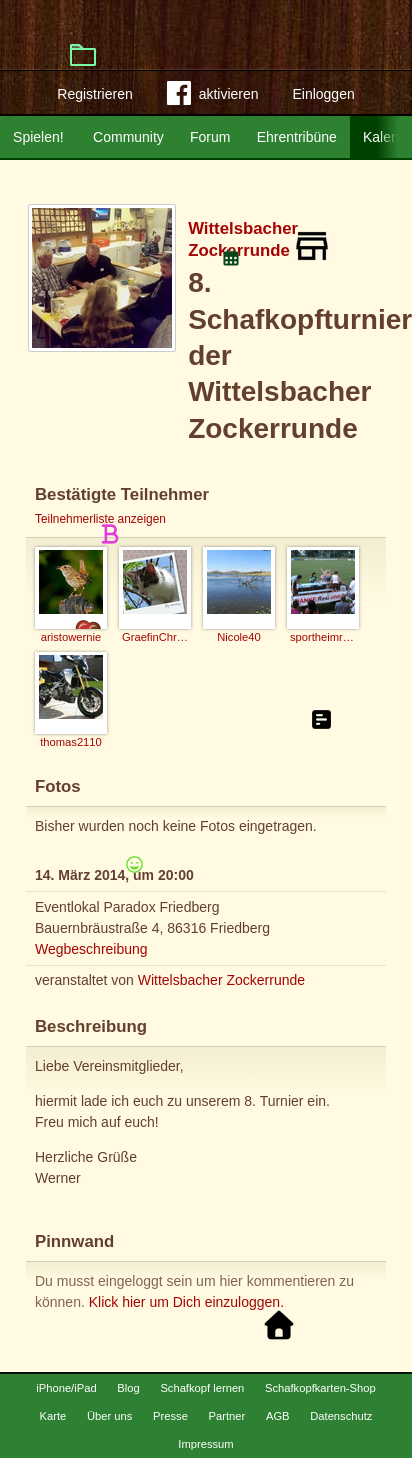  Describe the element at coordinates (231, 258) in the screenshot. I see `view calendar with scheduled events` at that location.